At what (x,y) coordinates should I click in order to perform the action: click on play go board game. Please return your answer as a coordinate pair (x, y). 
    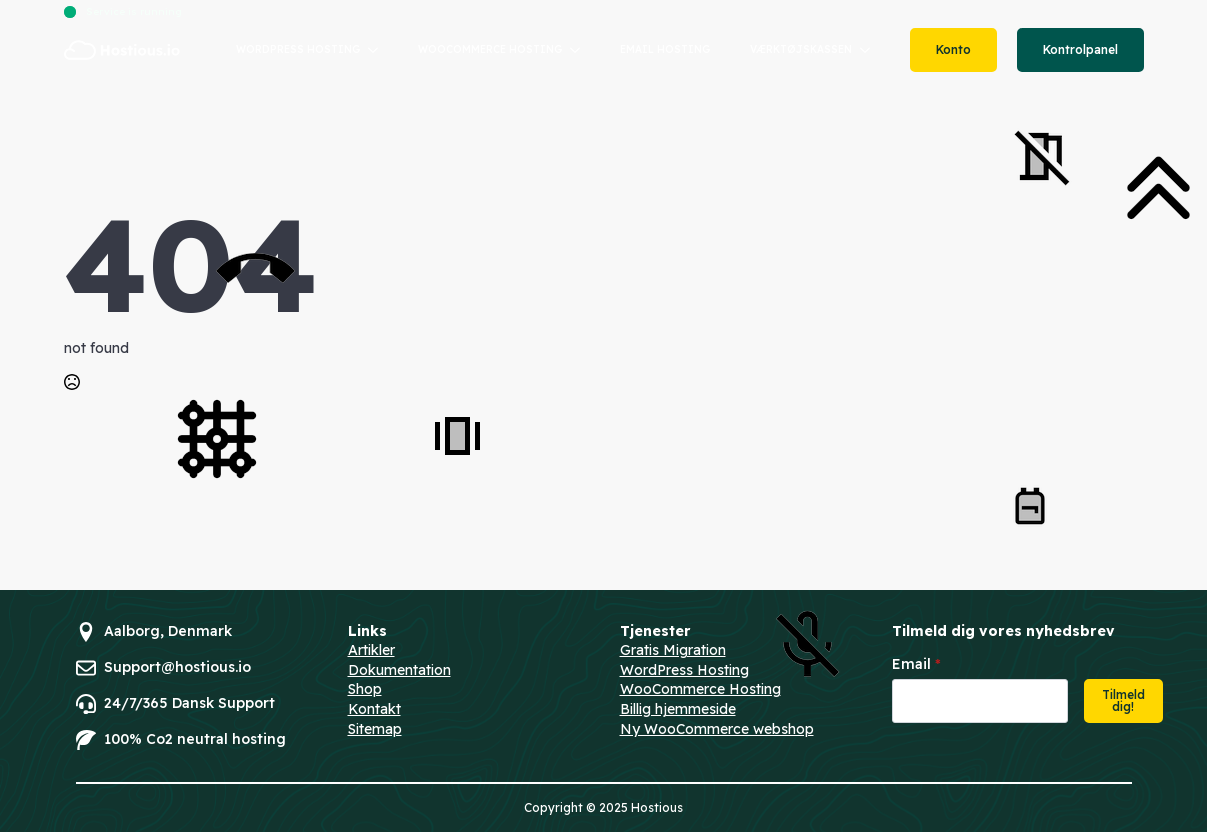
    Looking at the image, I should click on (217, 439).